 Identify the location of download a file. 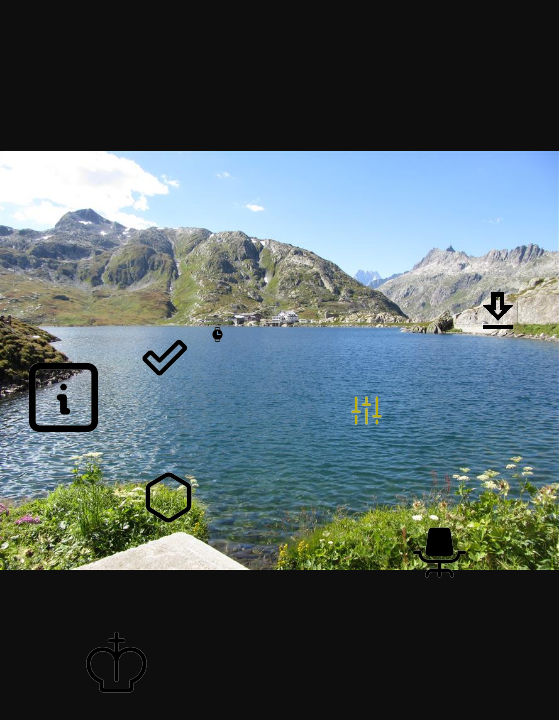
(498, 312).